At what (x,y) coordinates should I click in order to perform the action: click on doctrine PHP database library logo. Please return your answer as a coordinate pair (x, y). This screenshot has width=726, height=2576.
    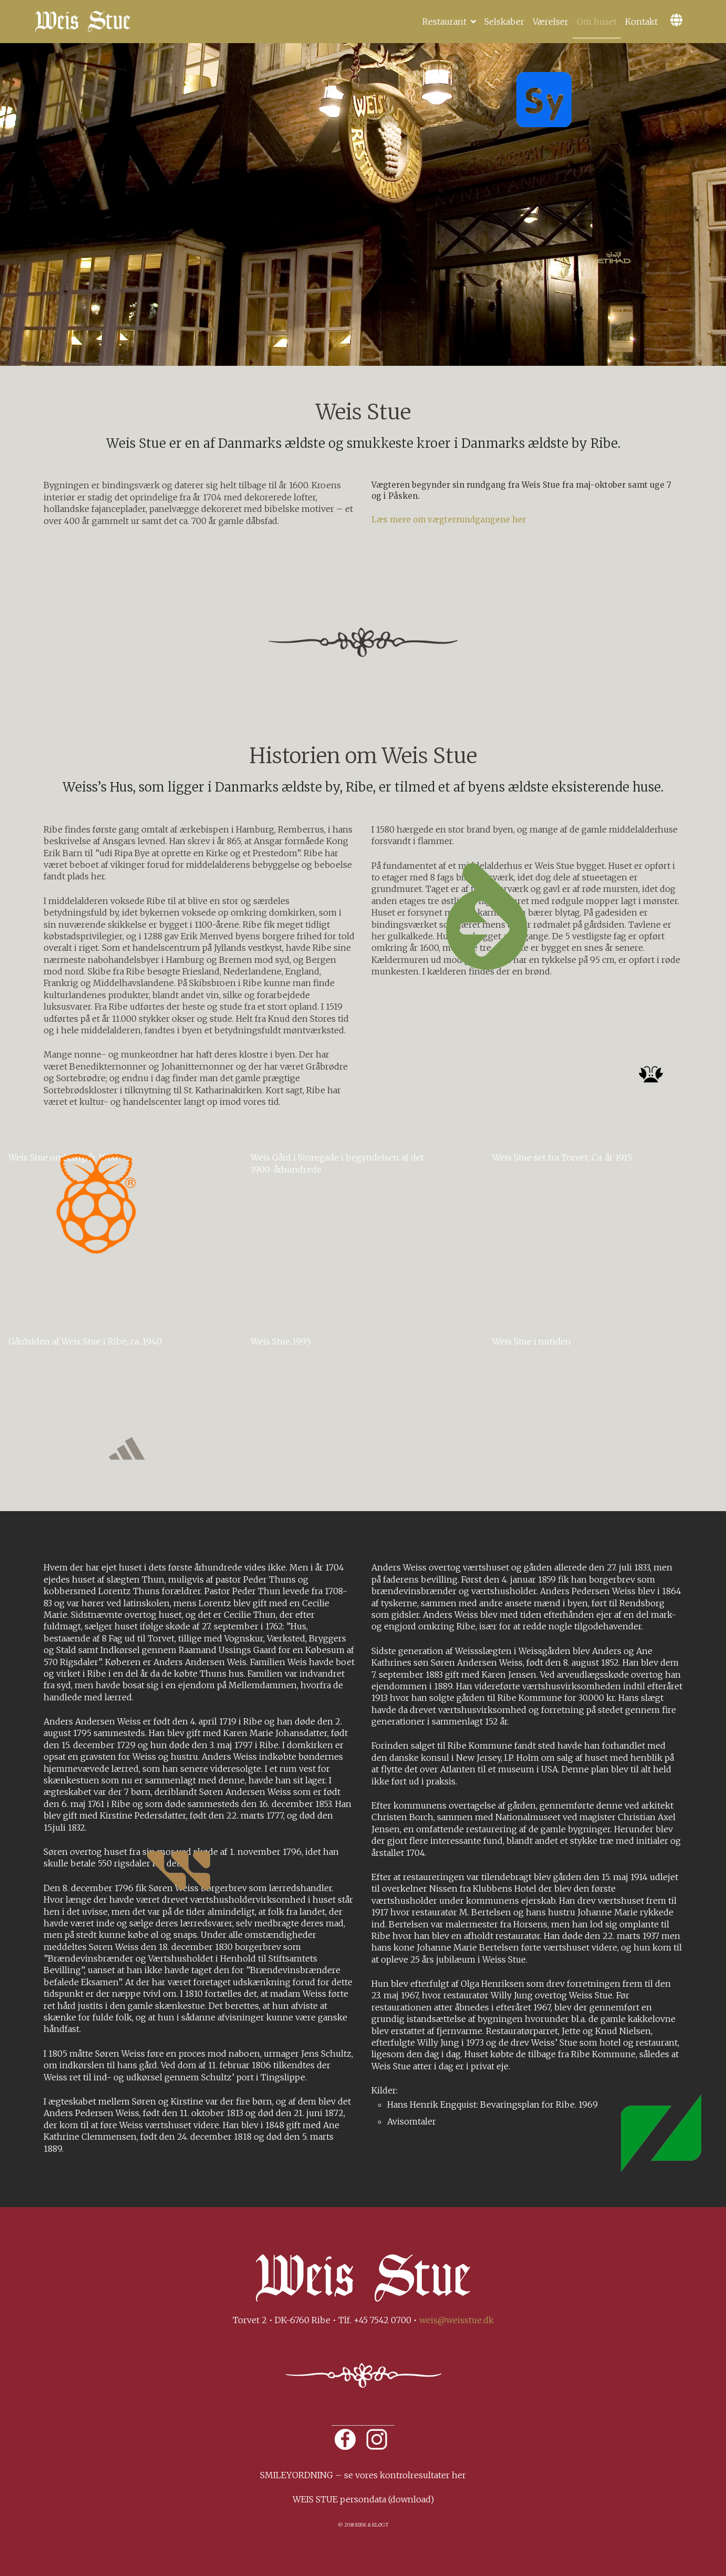
    Looking at the image, I should click on (486, 916).